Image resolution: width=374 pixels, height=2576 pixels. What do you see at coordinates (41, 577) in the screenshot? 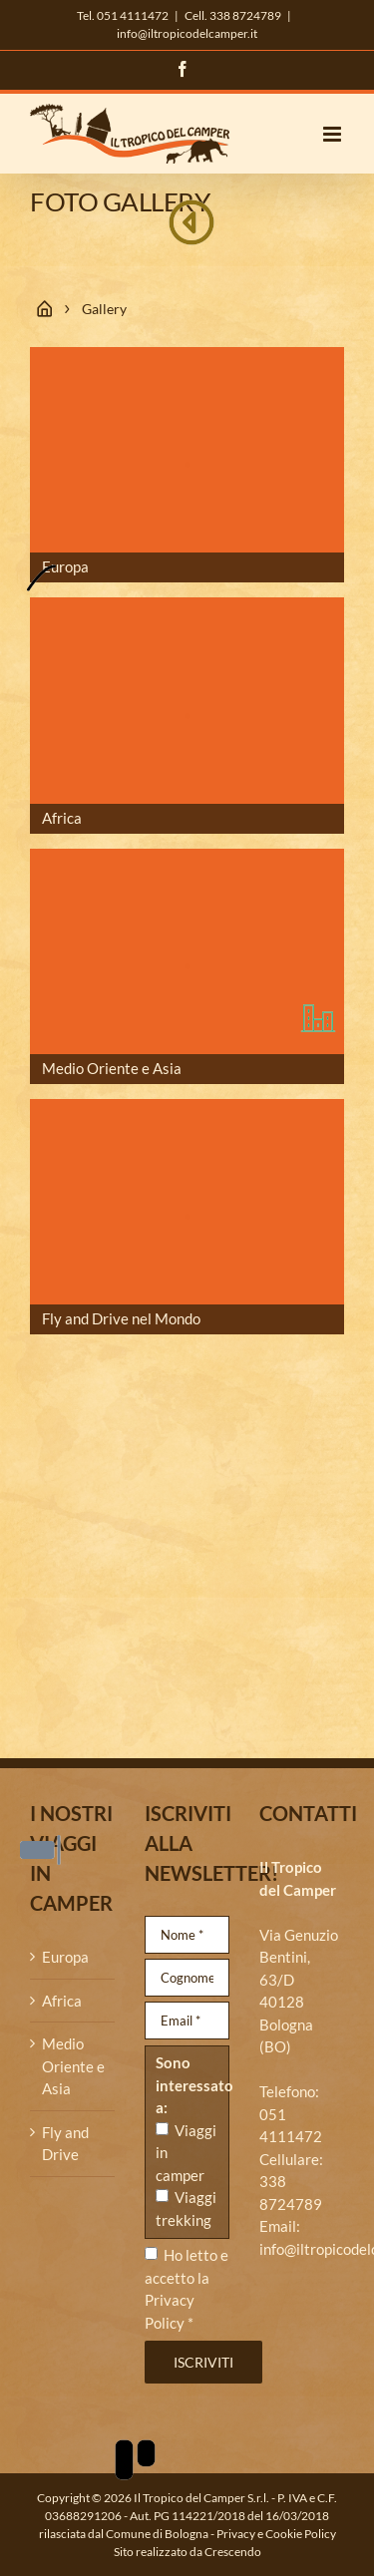
I see `apply ease-out animation timing` at bounding box center [41, 577].